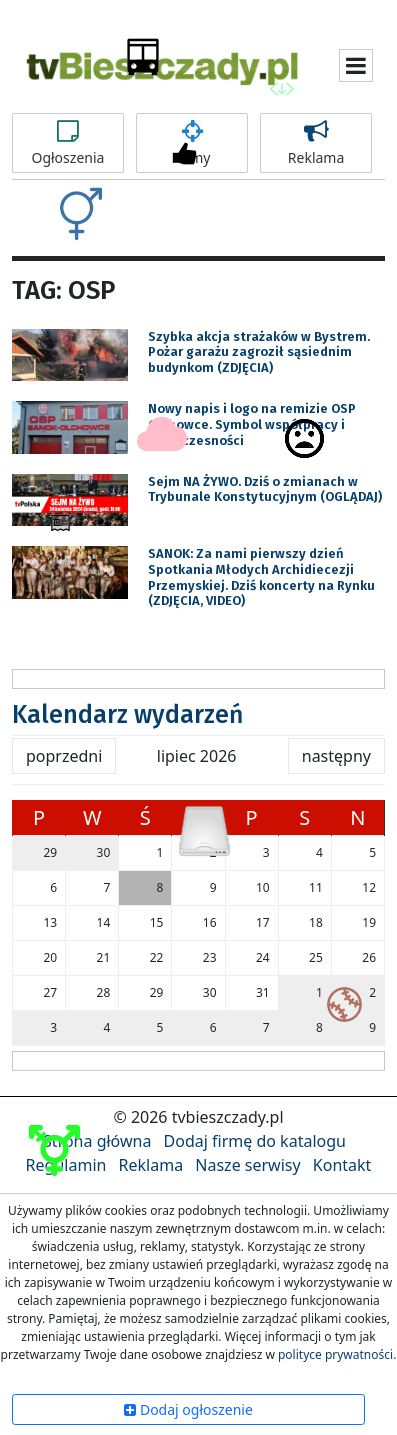 This screenshot has height=1435, width=397. I want to click on access scanner device settings, so click(204, 831).